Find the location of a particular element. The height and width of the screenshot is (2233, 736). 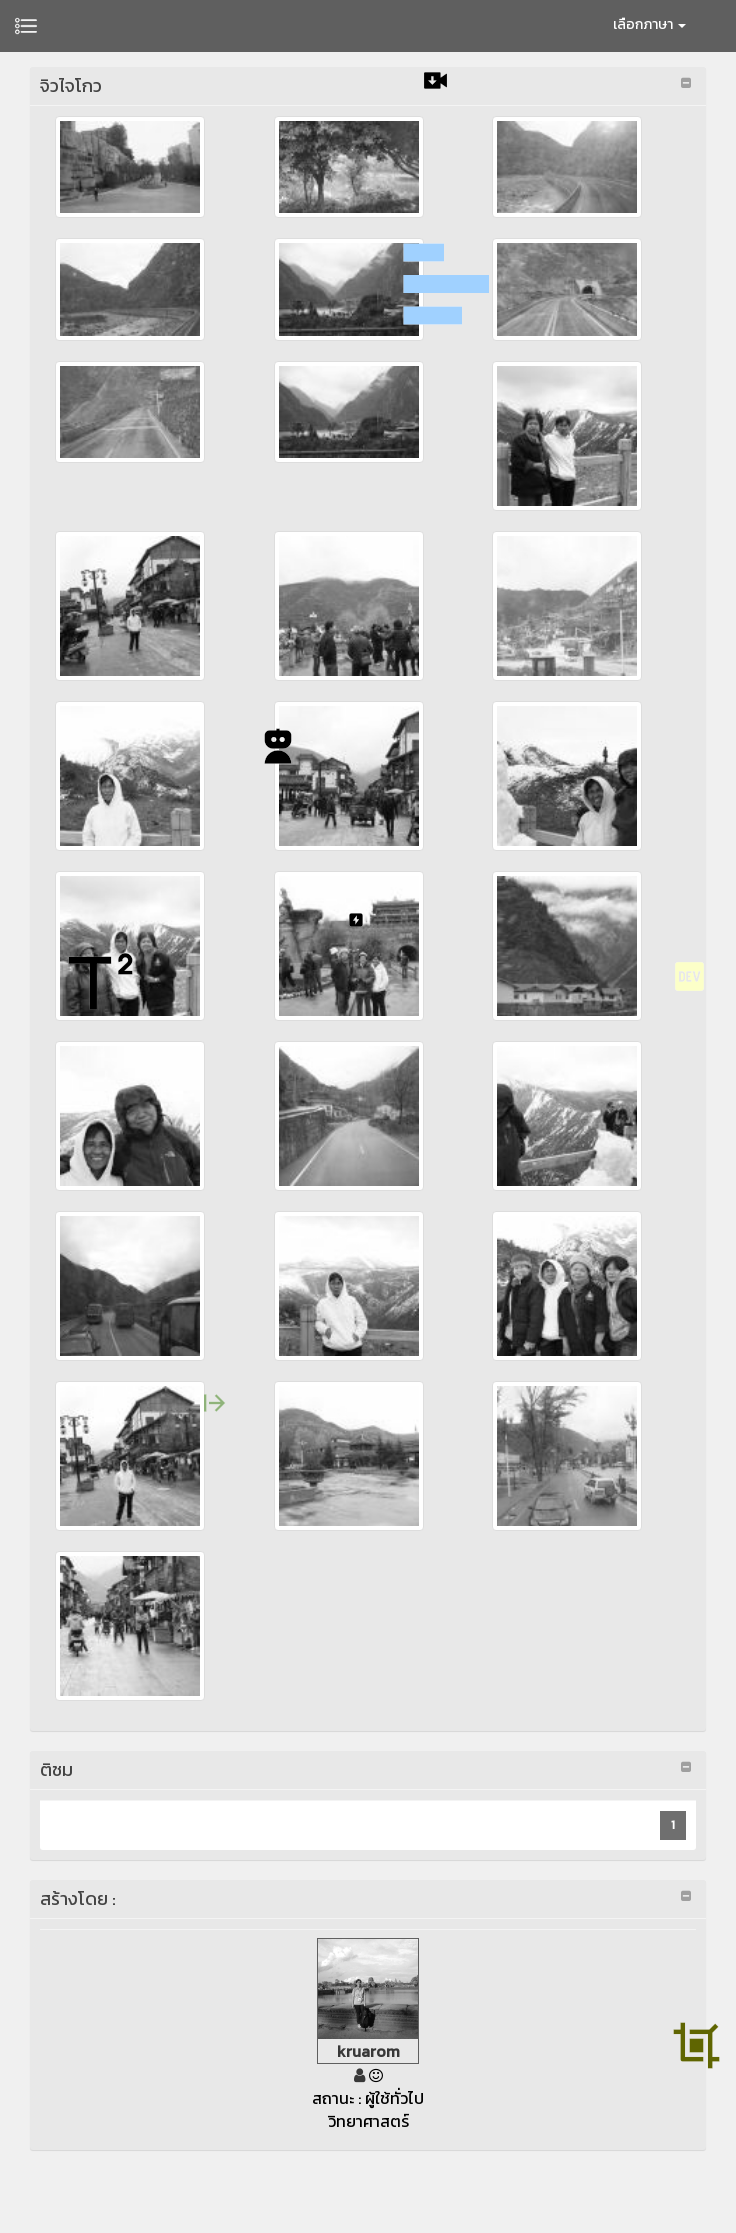

access AED or defibrillator location information is located at coordinates (356, 920).